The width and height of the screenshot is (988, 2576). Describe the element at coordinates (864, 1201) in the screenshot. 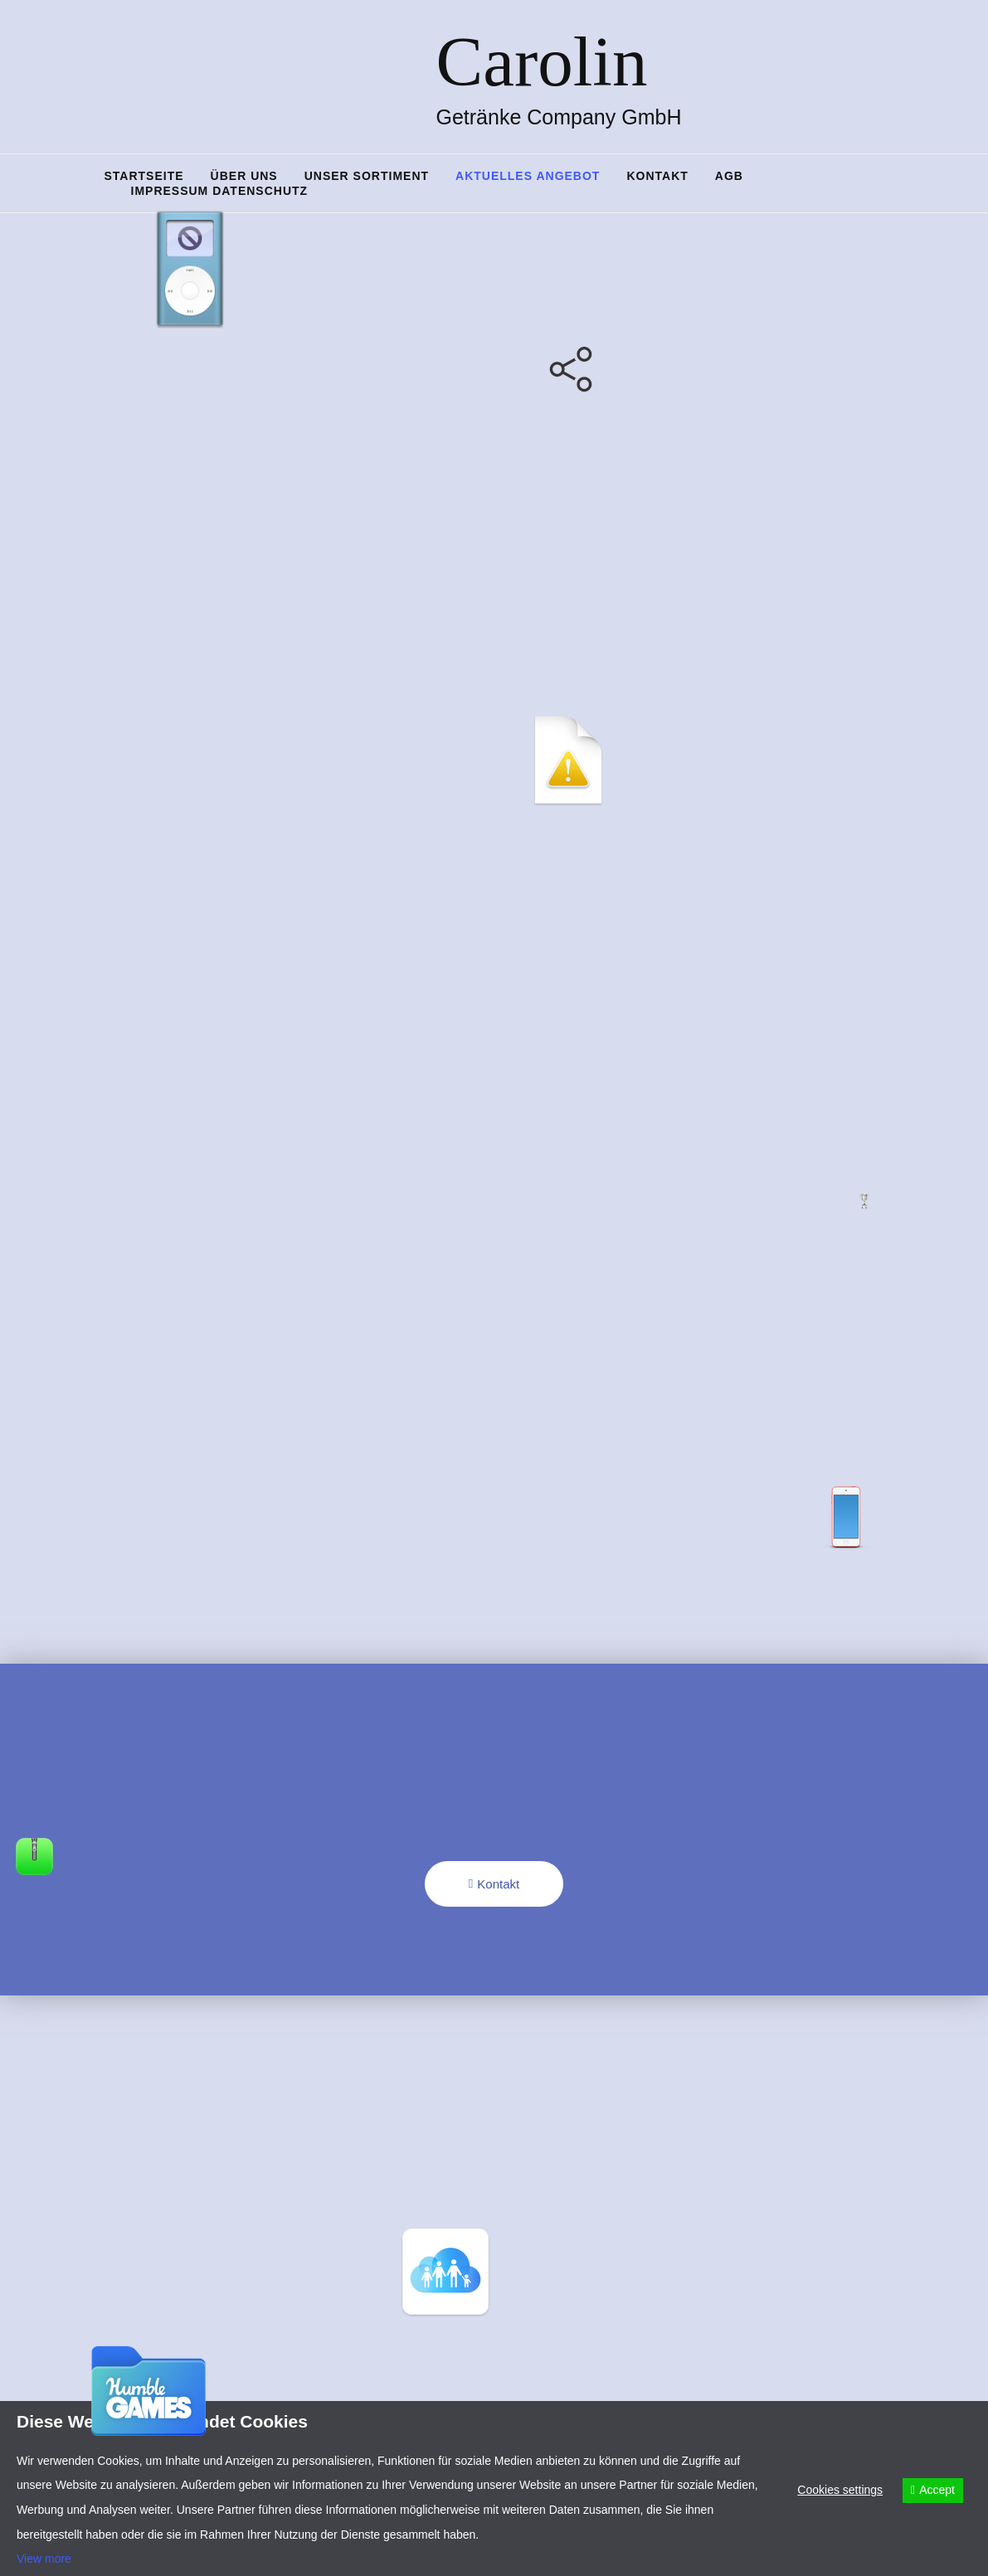

I see `indicates second place achievement or silver-tier ranking` at that location.